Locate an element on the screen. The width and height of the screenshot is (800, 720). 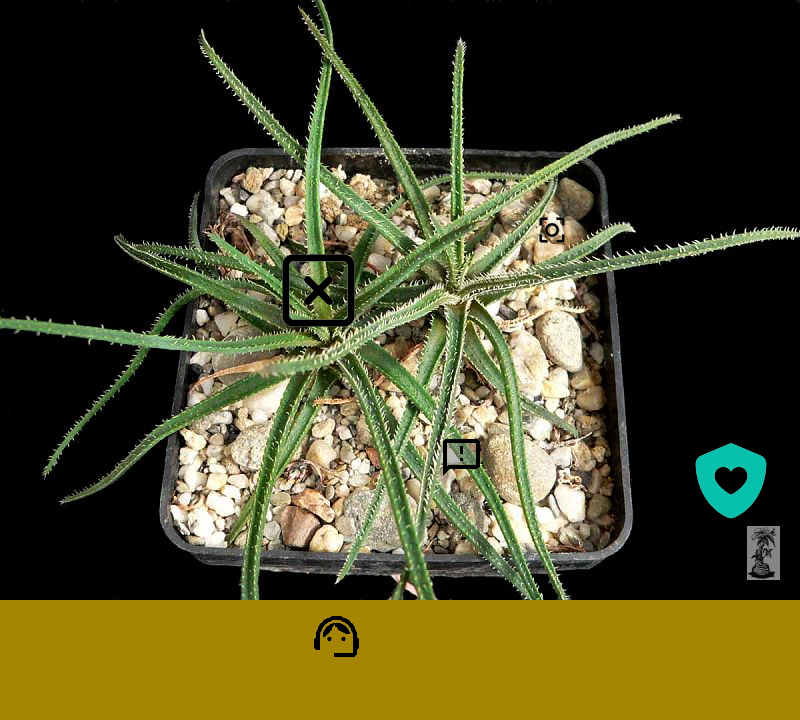
indicates a failed or undelivered text message is located at coordinates (461, 457).